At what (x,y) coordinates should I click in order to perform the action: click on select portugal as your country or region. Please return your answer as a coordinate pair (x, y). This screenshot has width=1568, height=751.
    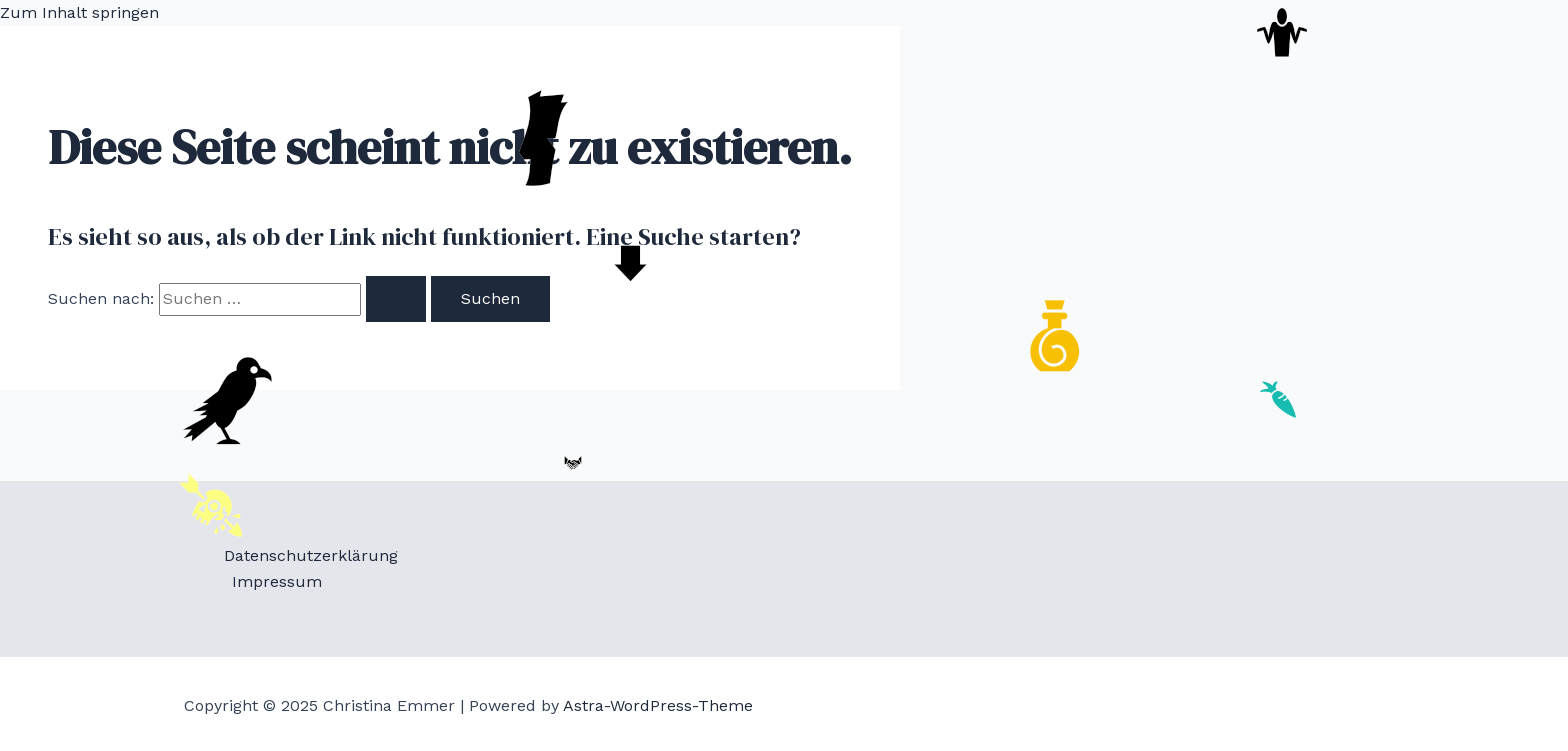
    Looking at the image, I should click on (543, 138).